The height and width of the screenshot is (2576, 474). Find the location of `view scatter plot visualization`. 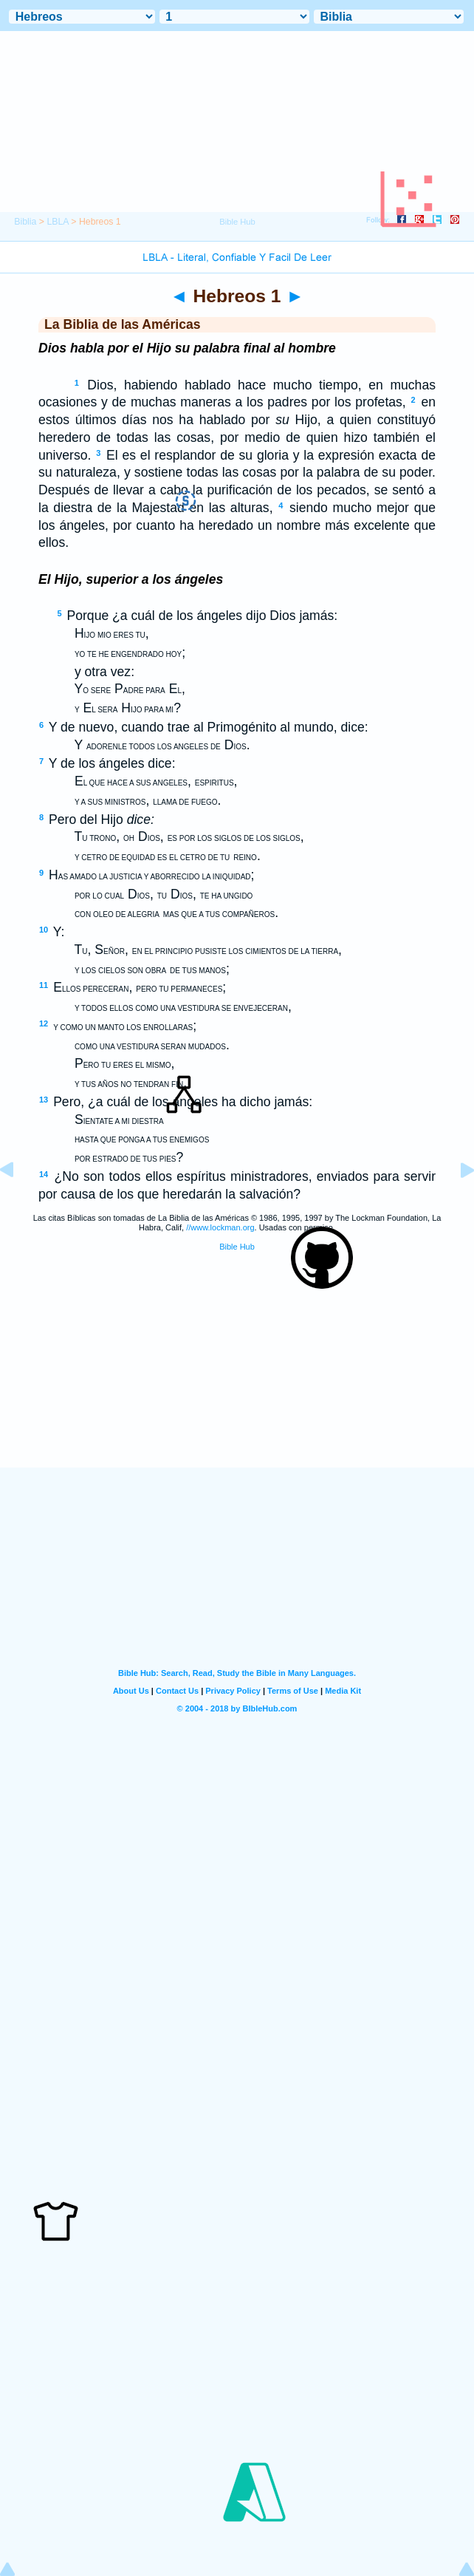

view scatter plot visualization is located at coordinates (408, 203).